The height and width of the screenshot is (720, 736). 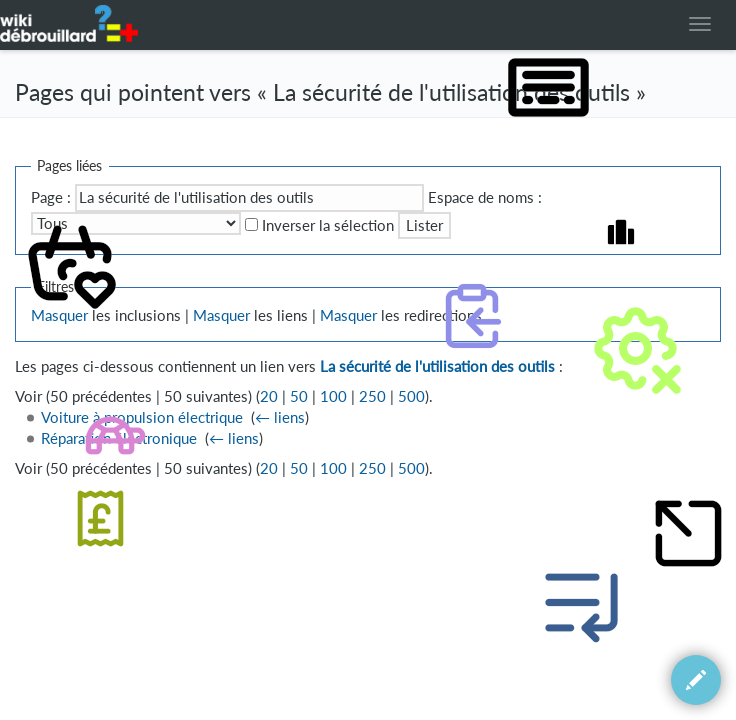 What do you see at coordinates (621, 232) in the screenshot?
I see `view leaderboard or rankings` at bounding box center [621, 232].